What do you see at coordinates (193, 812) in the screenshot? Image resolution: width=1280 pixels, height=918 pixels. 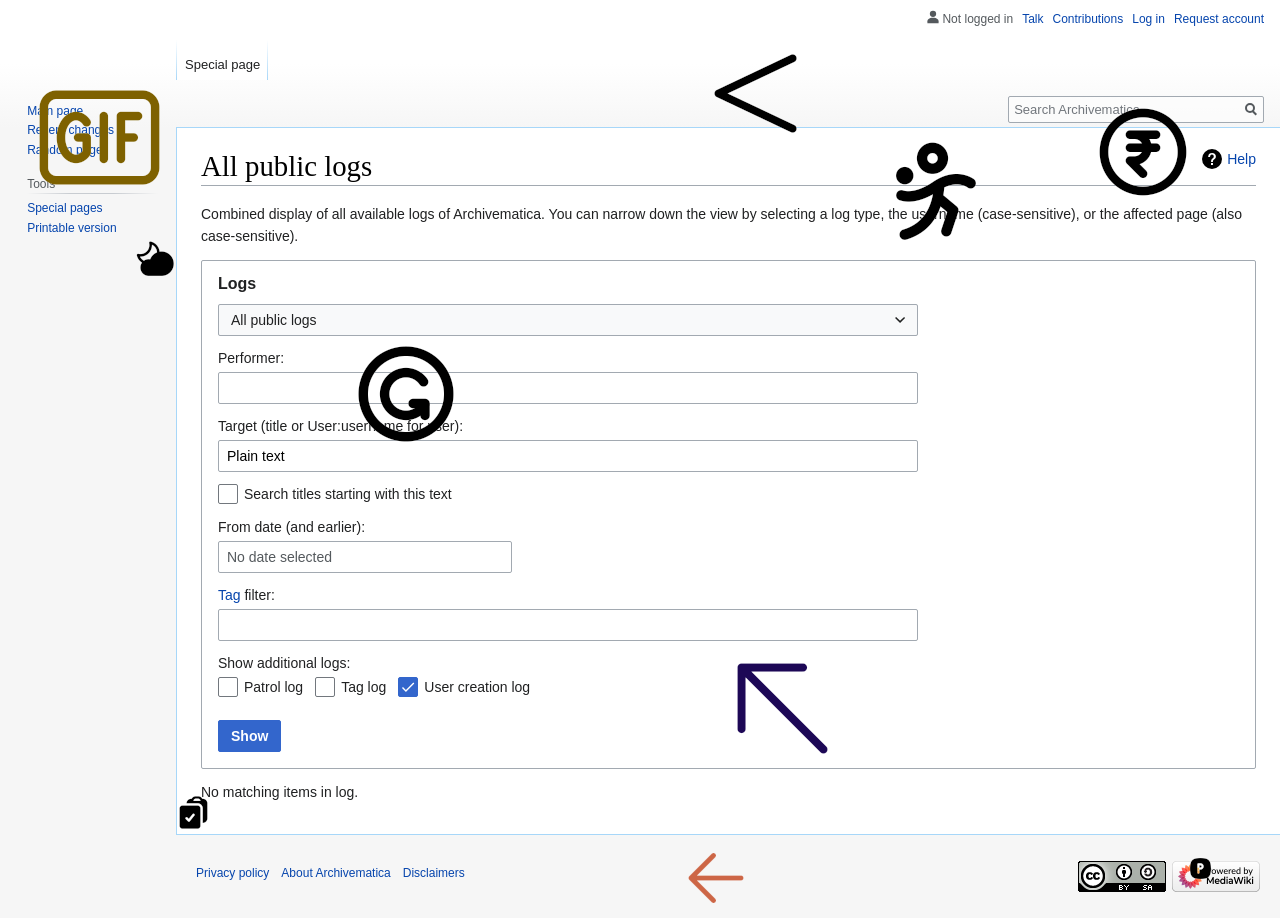 I see `mark task or document as complete` at bounding box center [193, 812].